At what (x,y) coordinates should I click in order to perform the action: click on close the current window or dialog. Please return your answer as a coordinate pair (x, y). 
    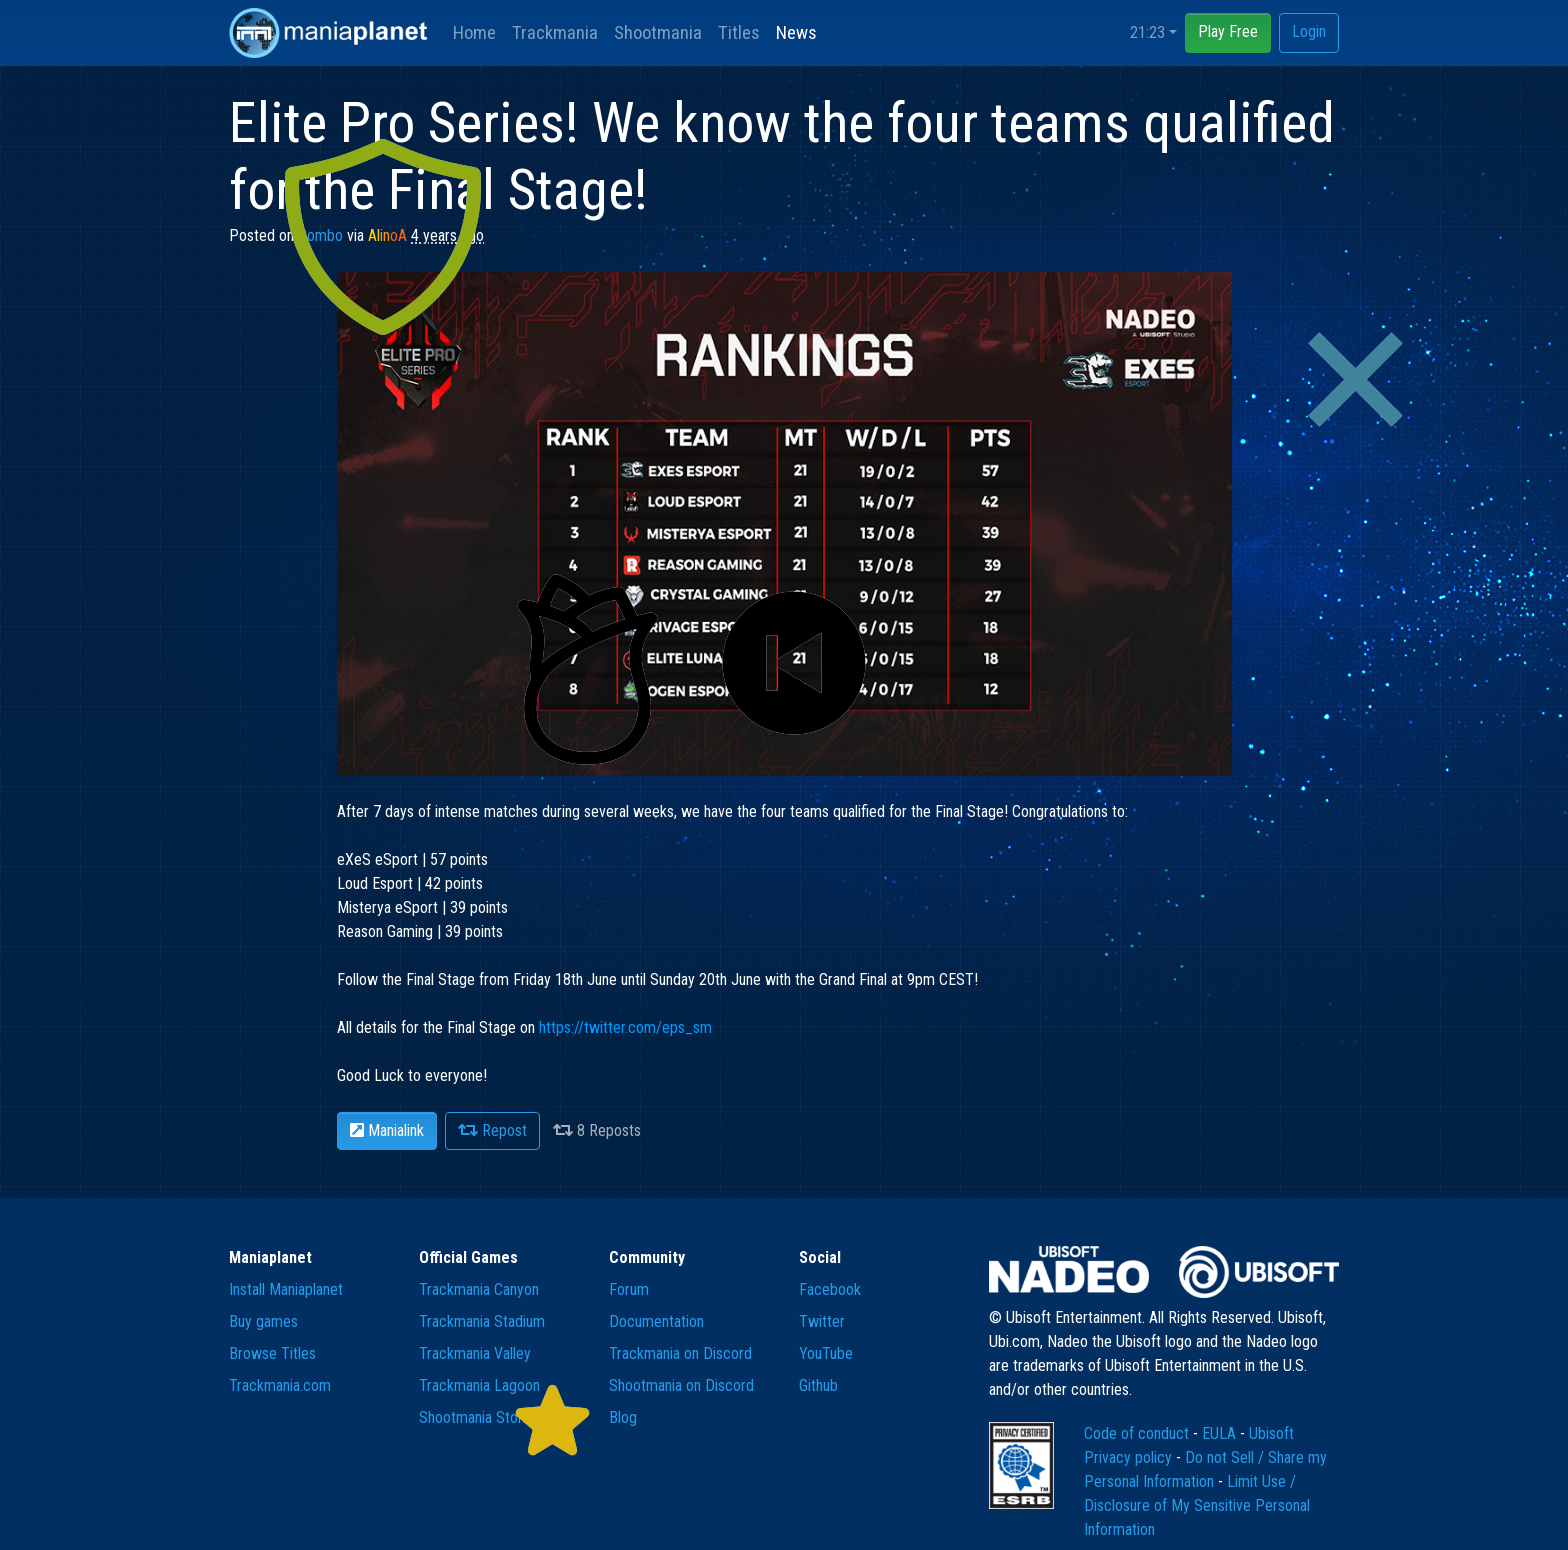
    Looking at the image, I should click on (1355, 379).